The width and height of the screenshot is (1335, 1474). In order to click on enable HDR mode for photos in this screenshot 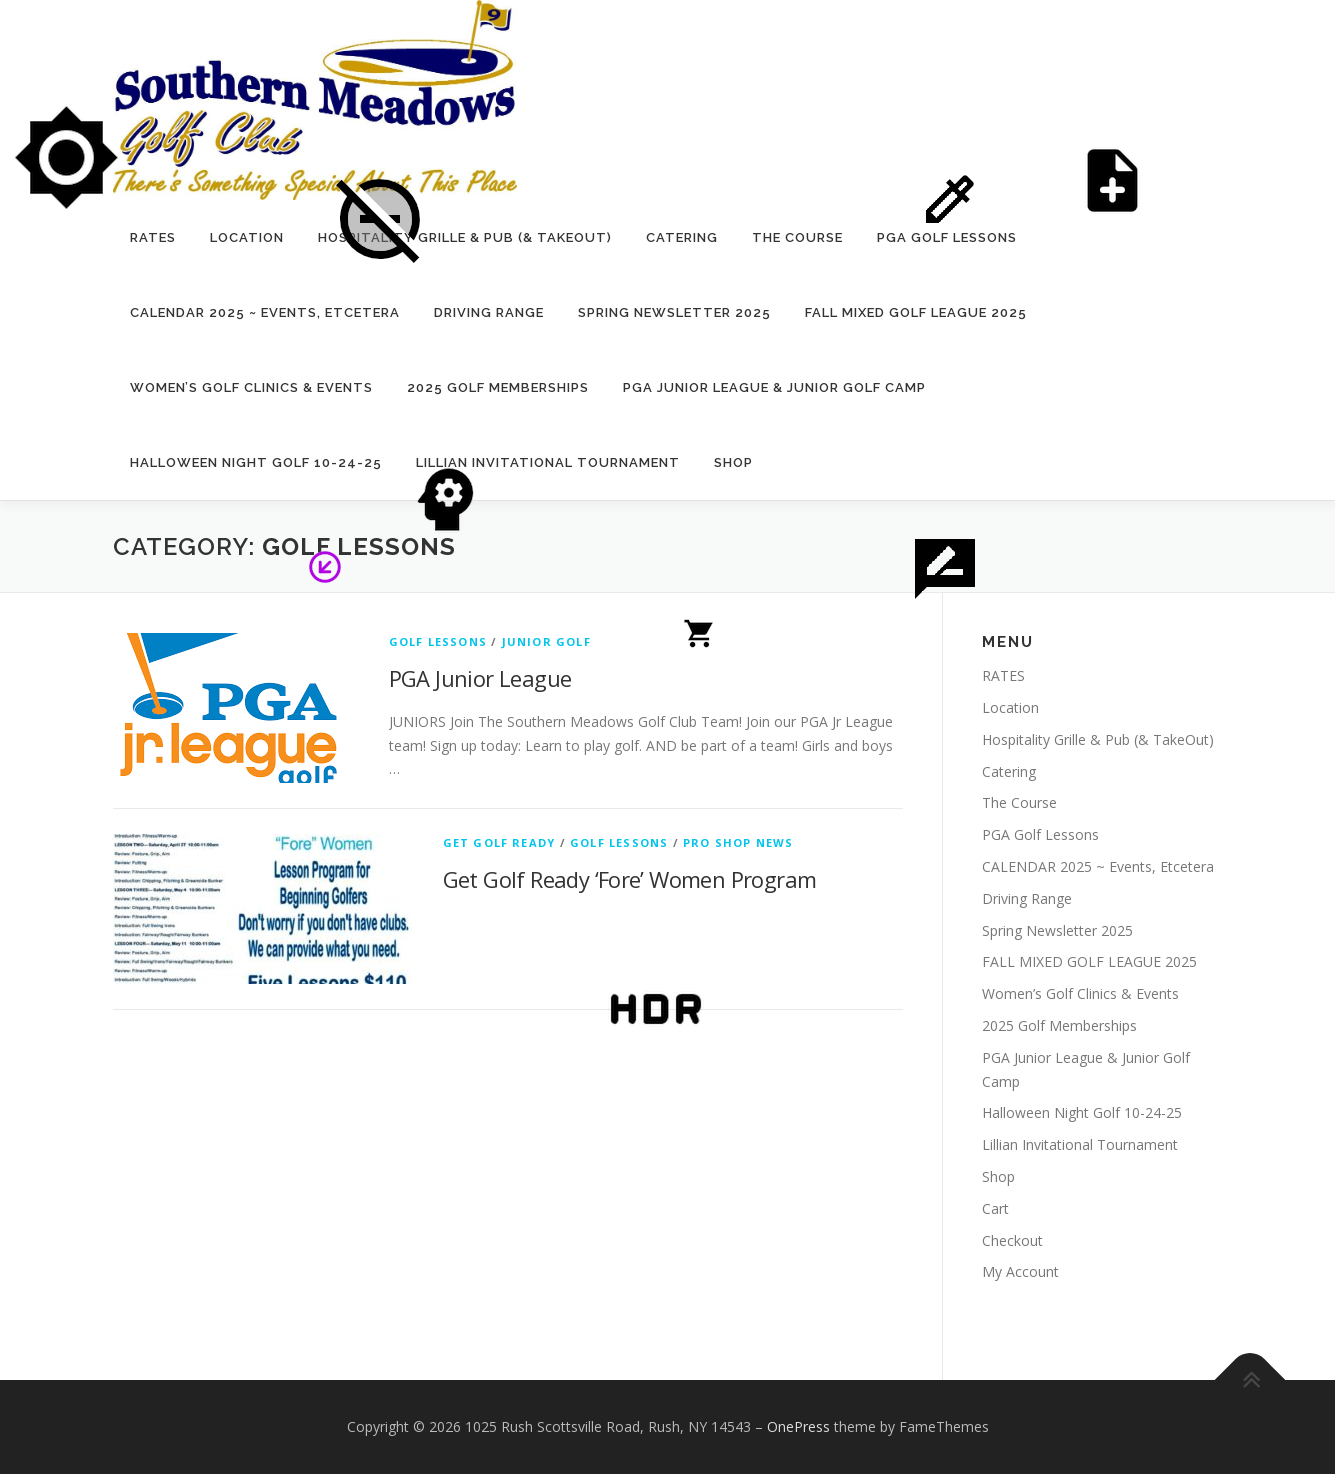, I will do `click(656, 1009)`.